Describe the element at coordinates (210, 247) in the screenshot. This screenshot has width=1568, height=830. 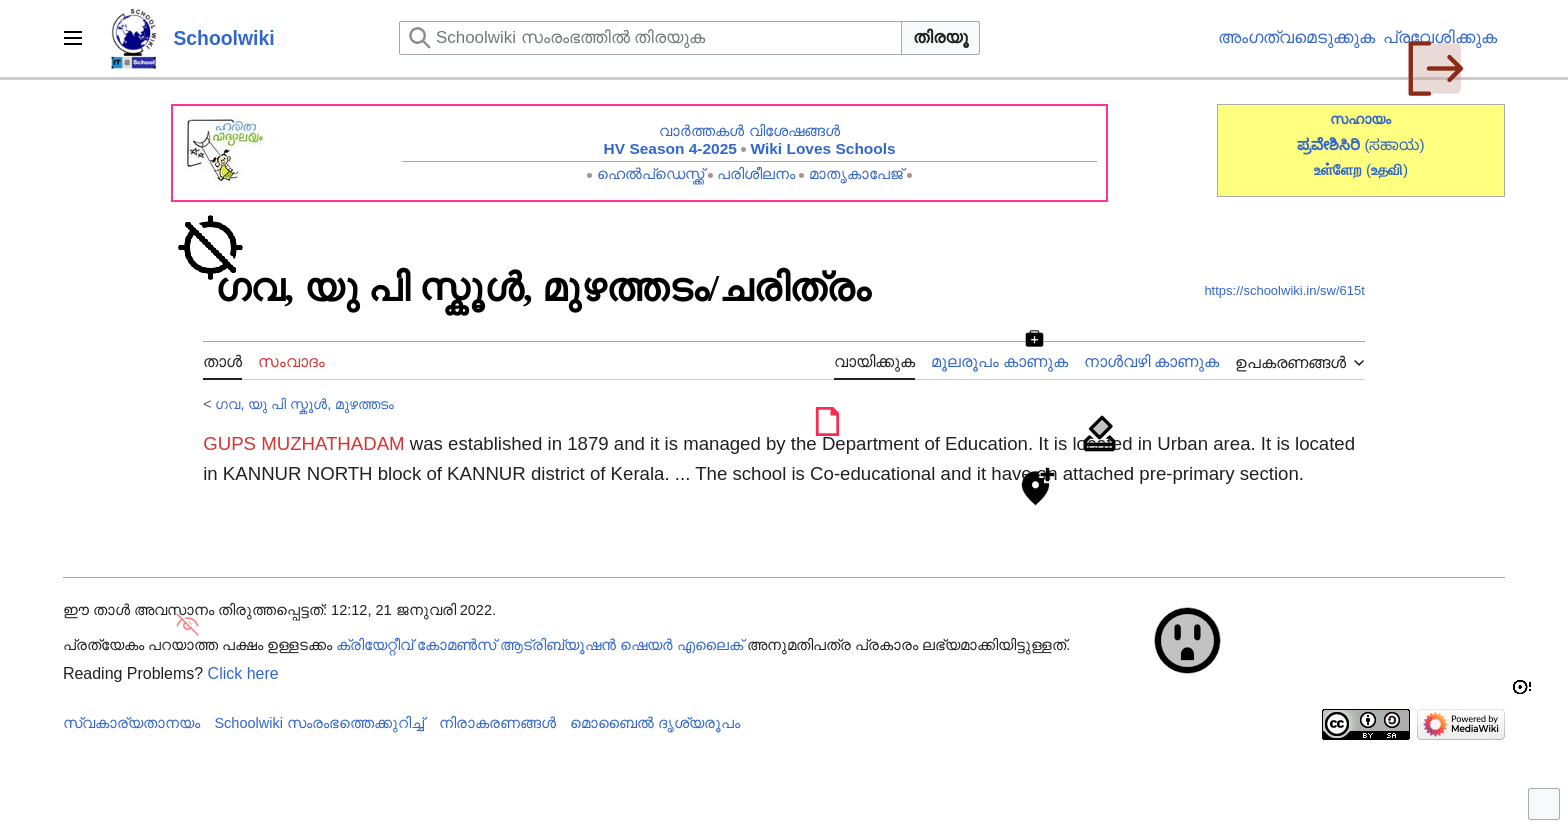
I see `GPS or location services are disabled` at that location.